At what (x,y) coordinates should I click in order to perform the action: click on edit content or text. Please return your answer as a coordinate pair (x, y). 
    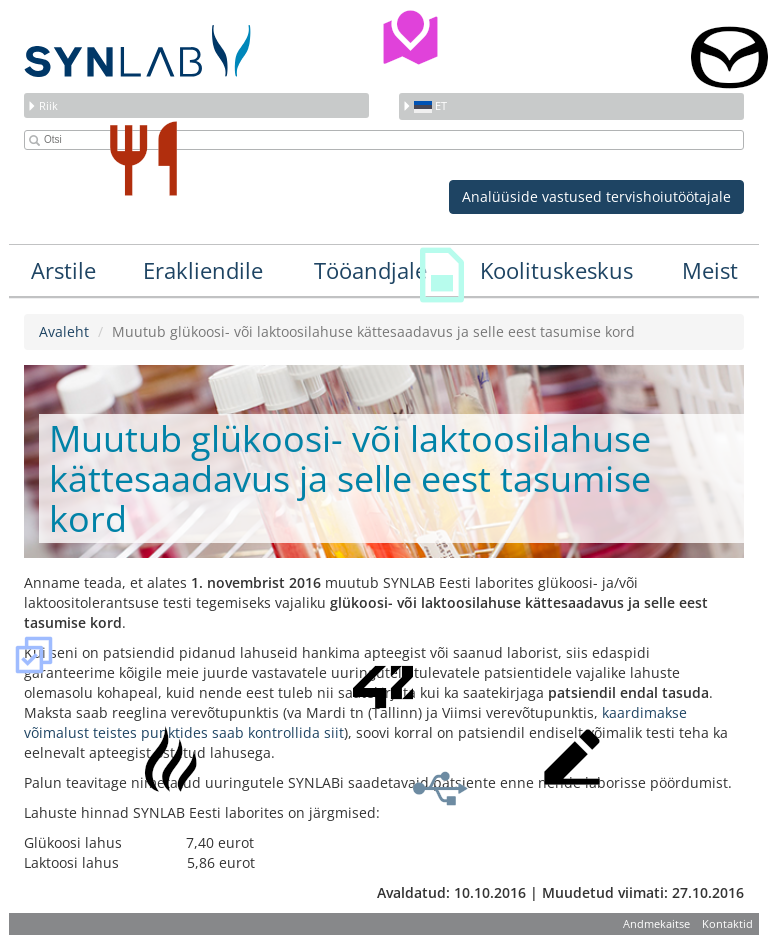
    Looking at the image, I should click on (572, 757).